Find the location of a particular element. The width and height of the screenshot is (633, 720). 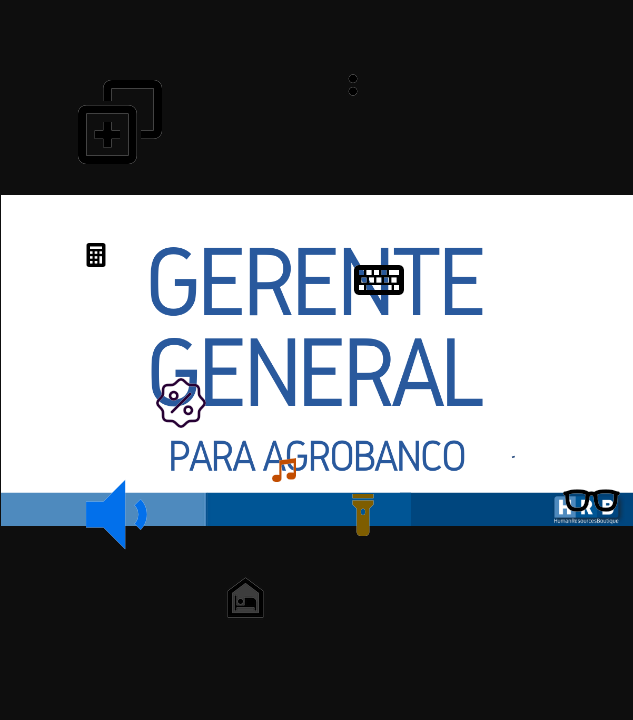

find overnight shelter or emergency housing is located at coordinates (245, 597).